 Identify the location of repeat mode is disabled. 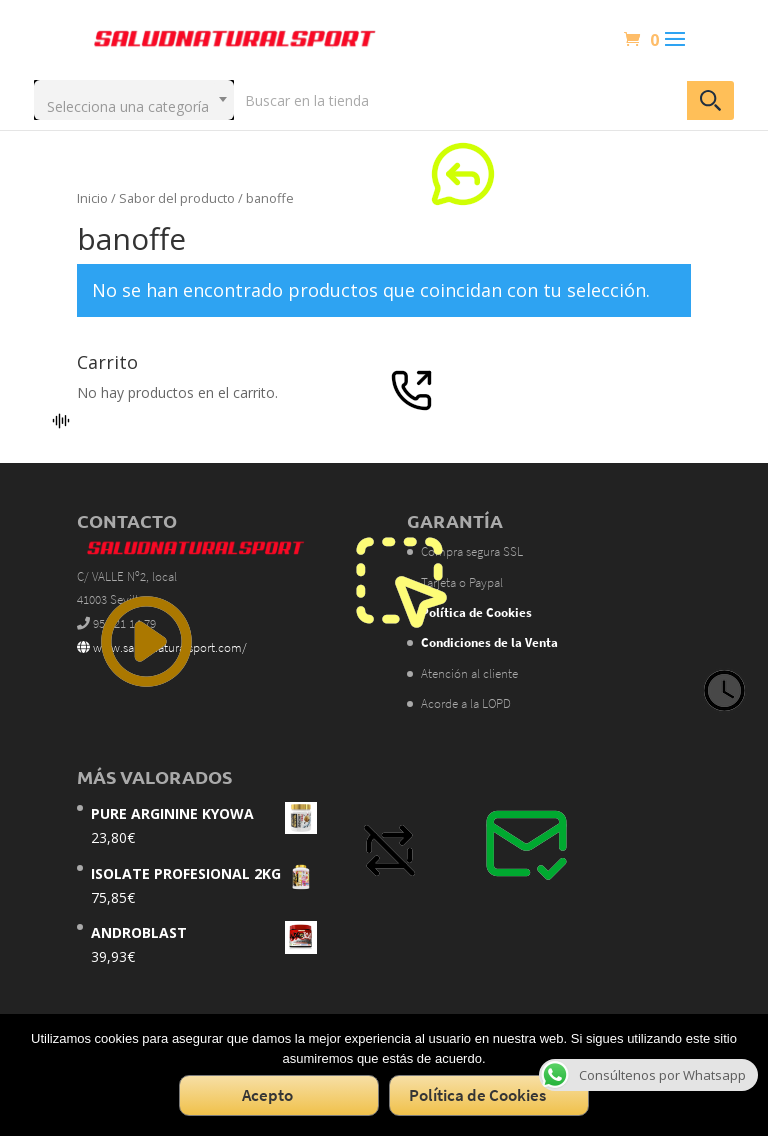
(389, 850).